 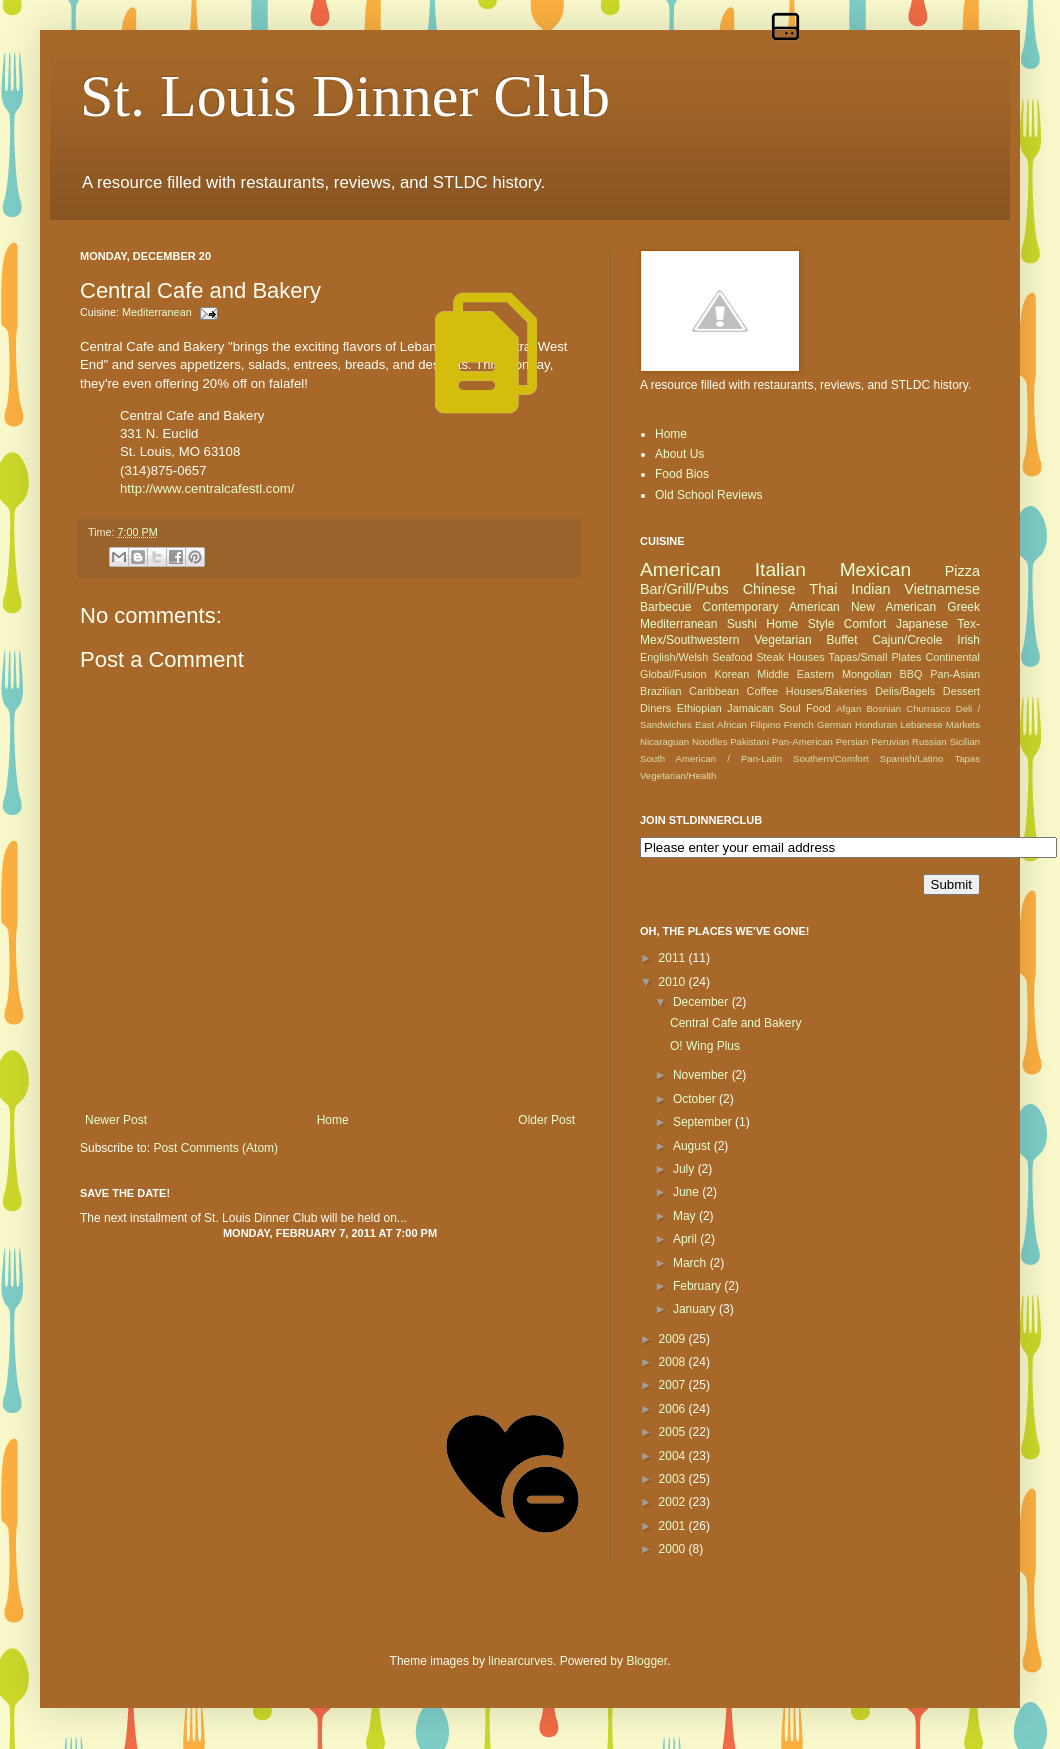 I want to click on remove from favorites, so click(x=512, y=1466).